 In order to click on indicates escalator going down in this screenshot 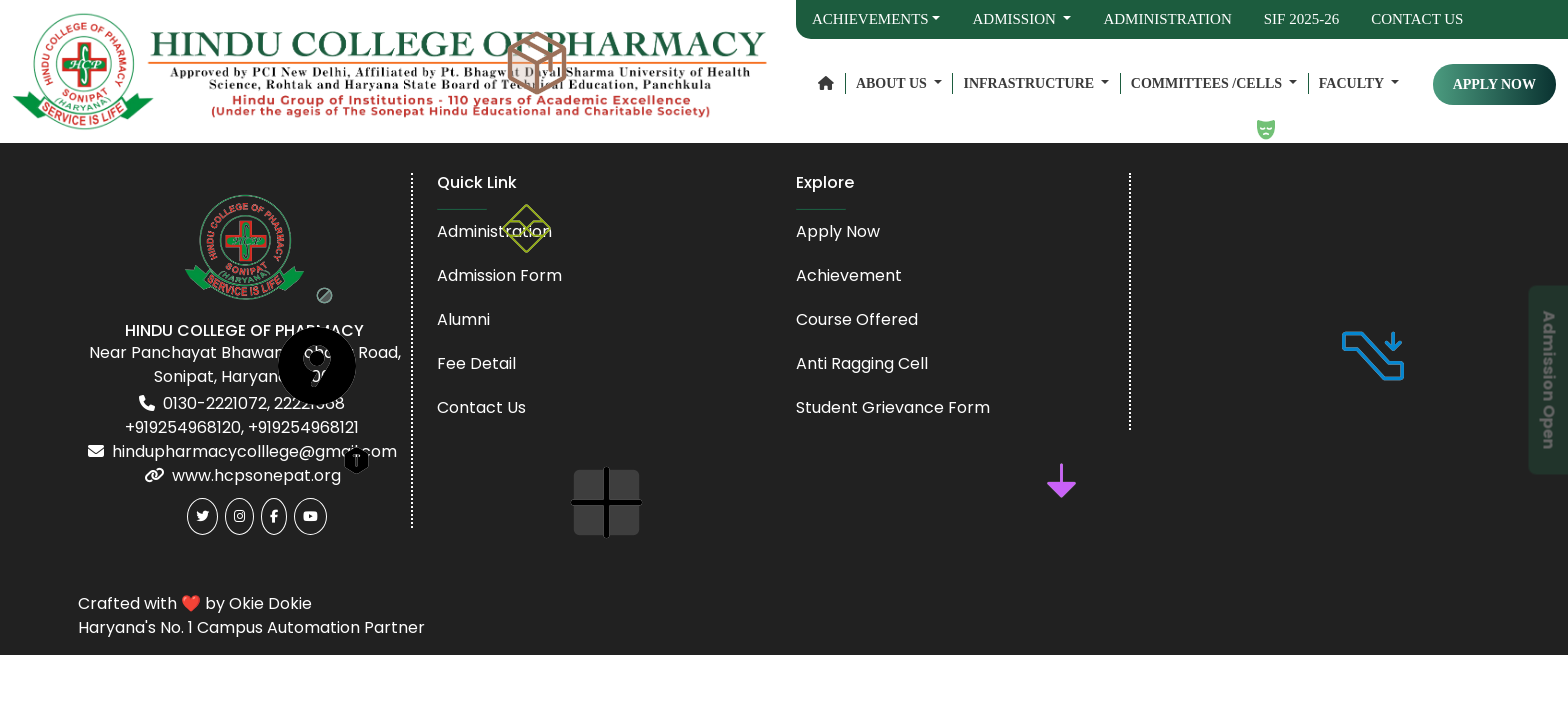, I will do `click(1373, 356)`.